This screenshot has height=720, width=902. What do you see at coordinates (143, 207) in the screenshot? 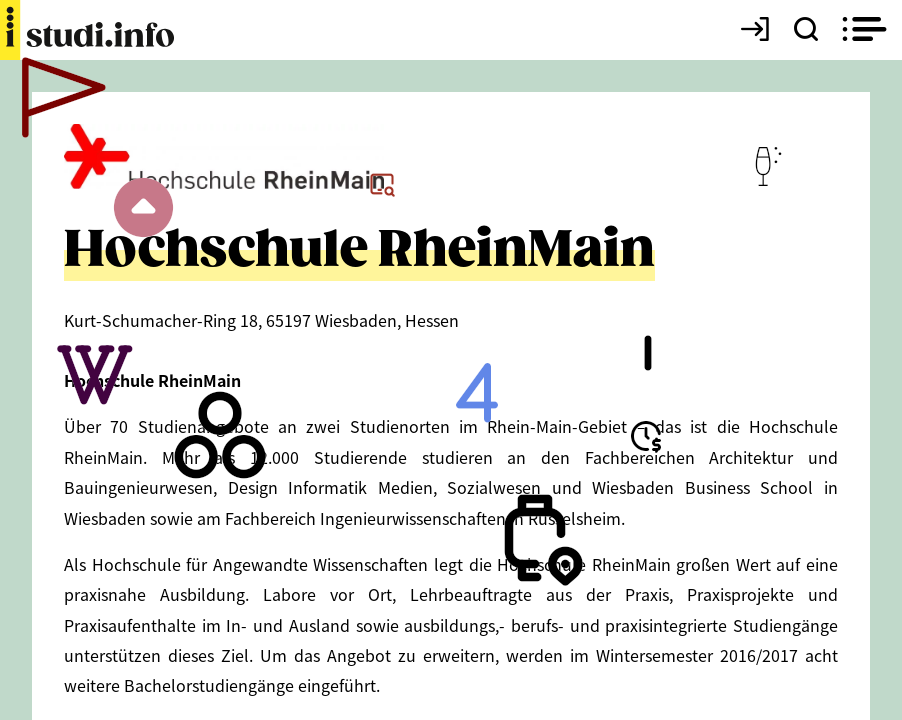
I see `scroll to top of page` at bounding box center [143, 207].